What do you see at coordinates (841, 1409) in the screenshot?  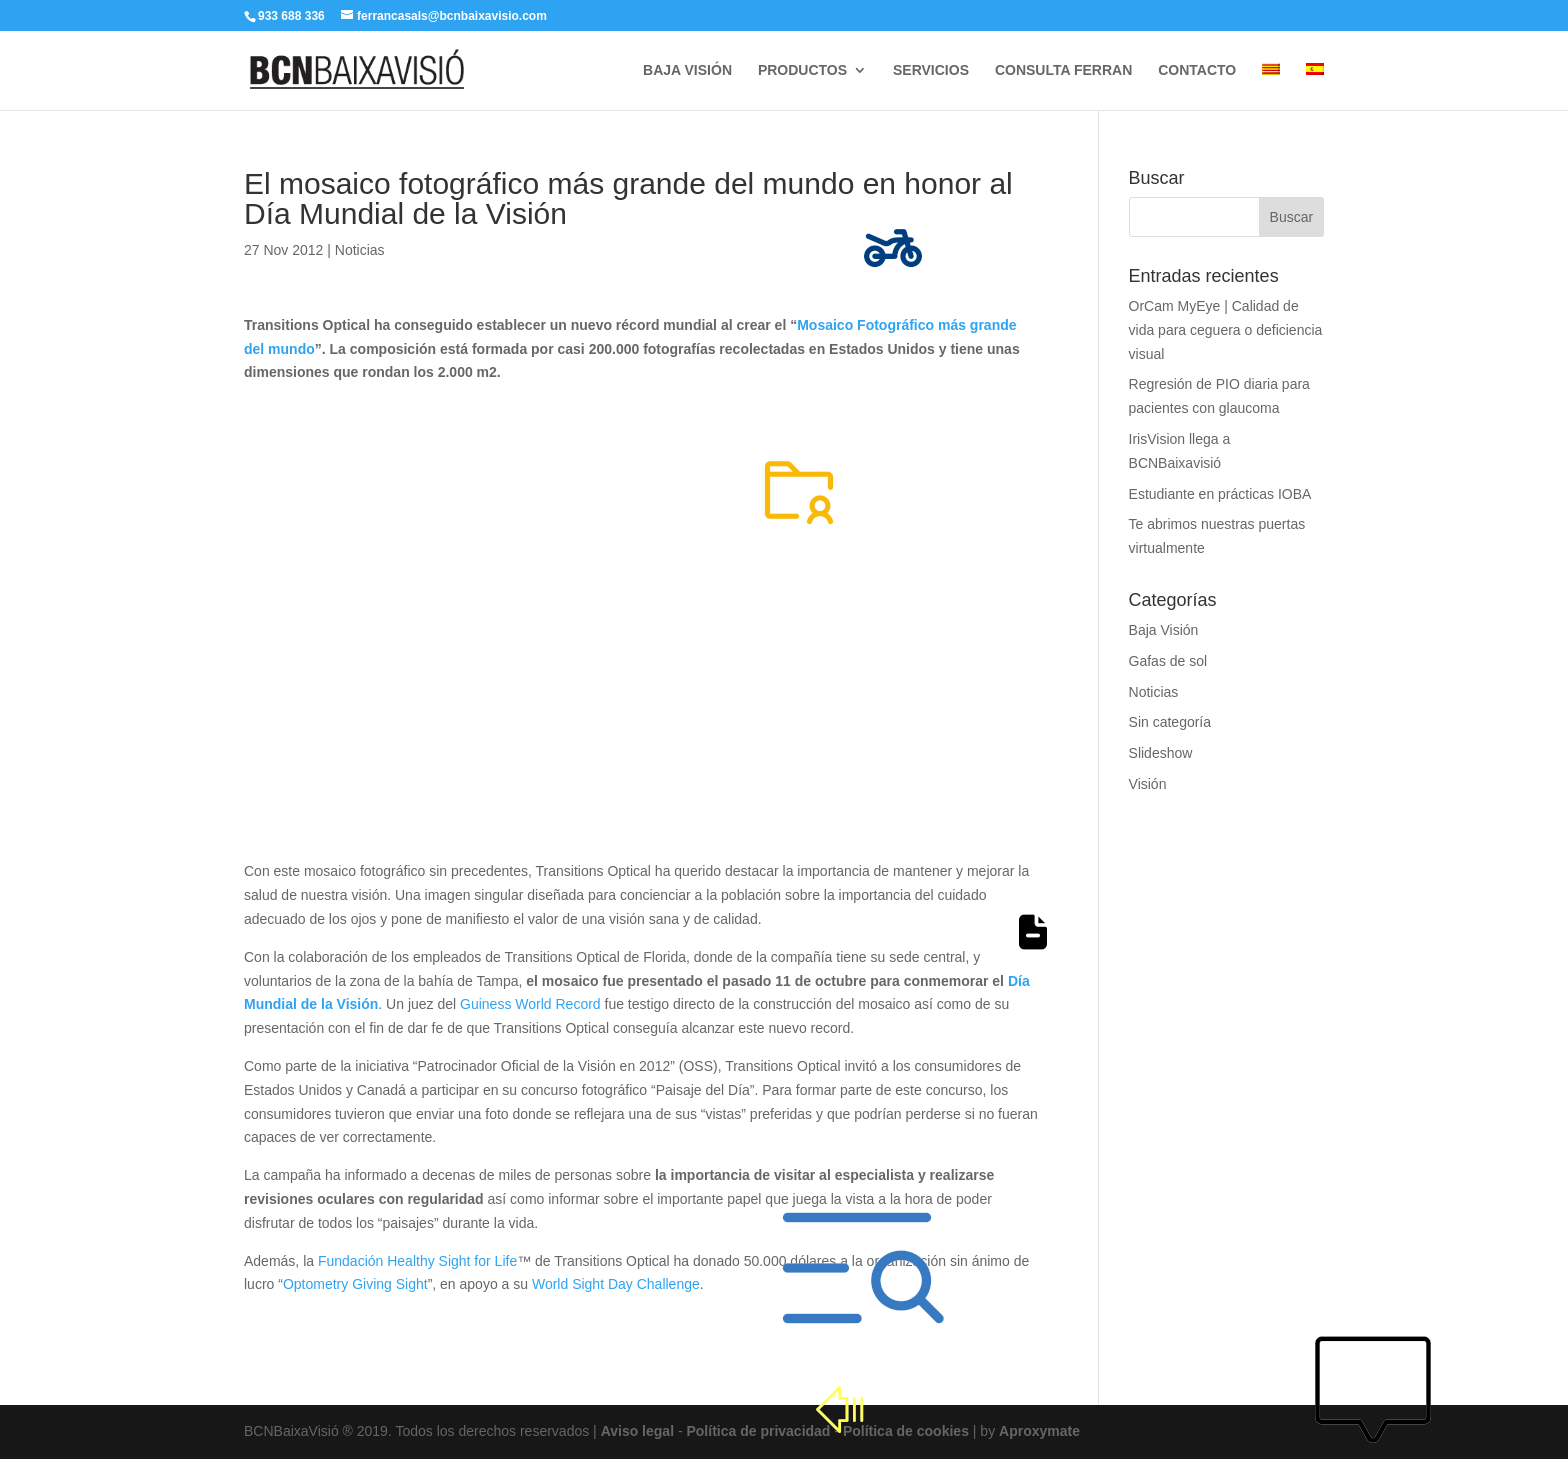 I see `go back multiple steps` at bounding box center [841, 1409].